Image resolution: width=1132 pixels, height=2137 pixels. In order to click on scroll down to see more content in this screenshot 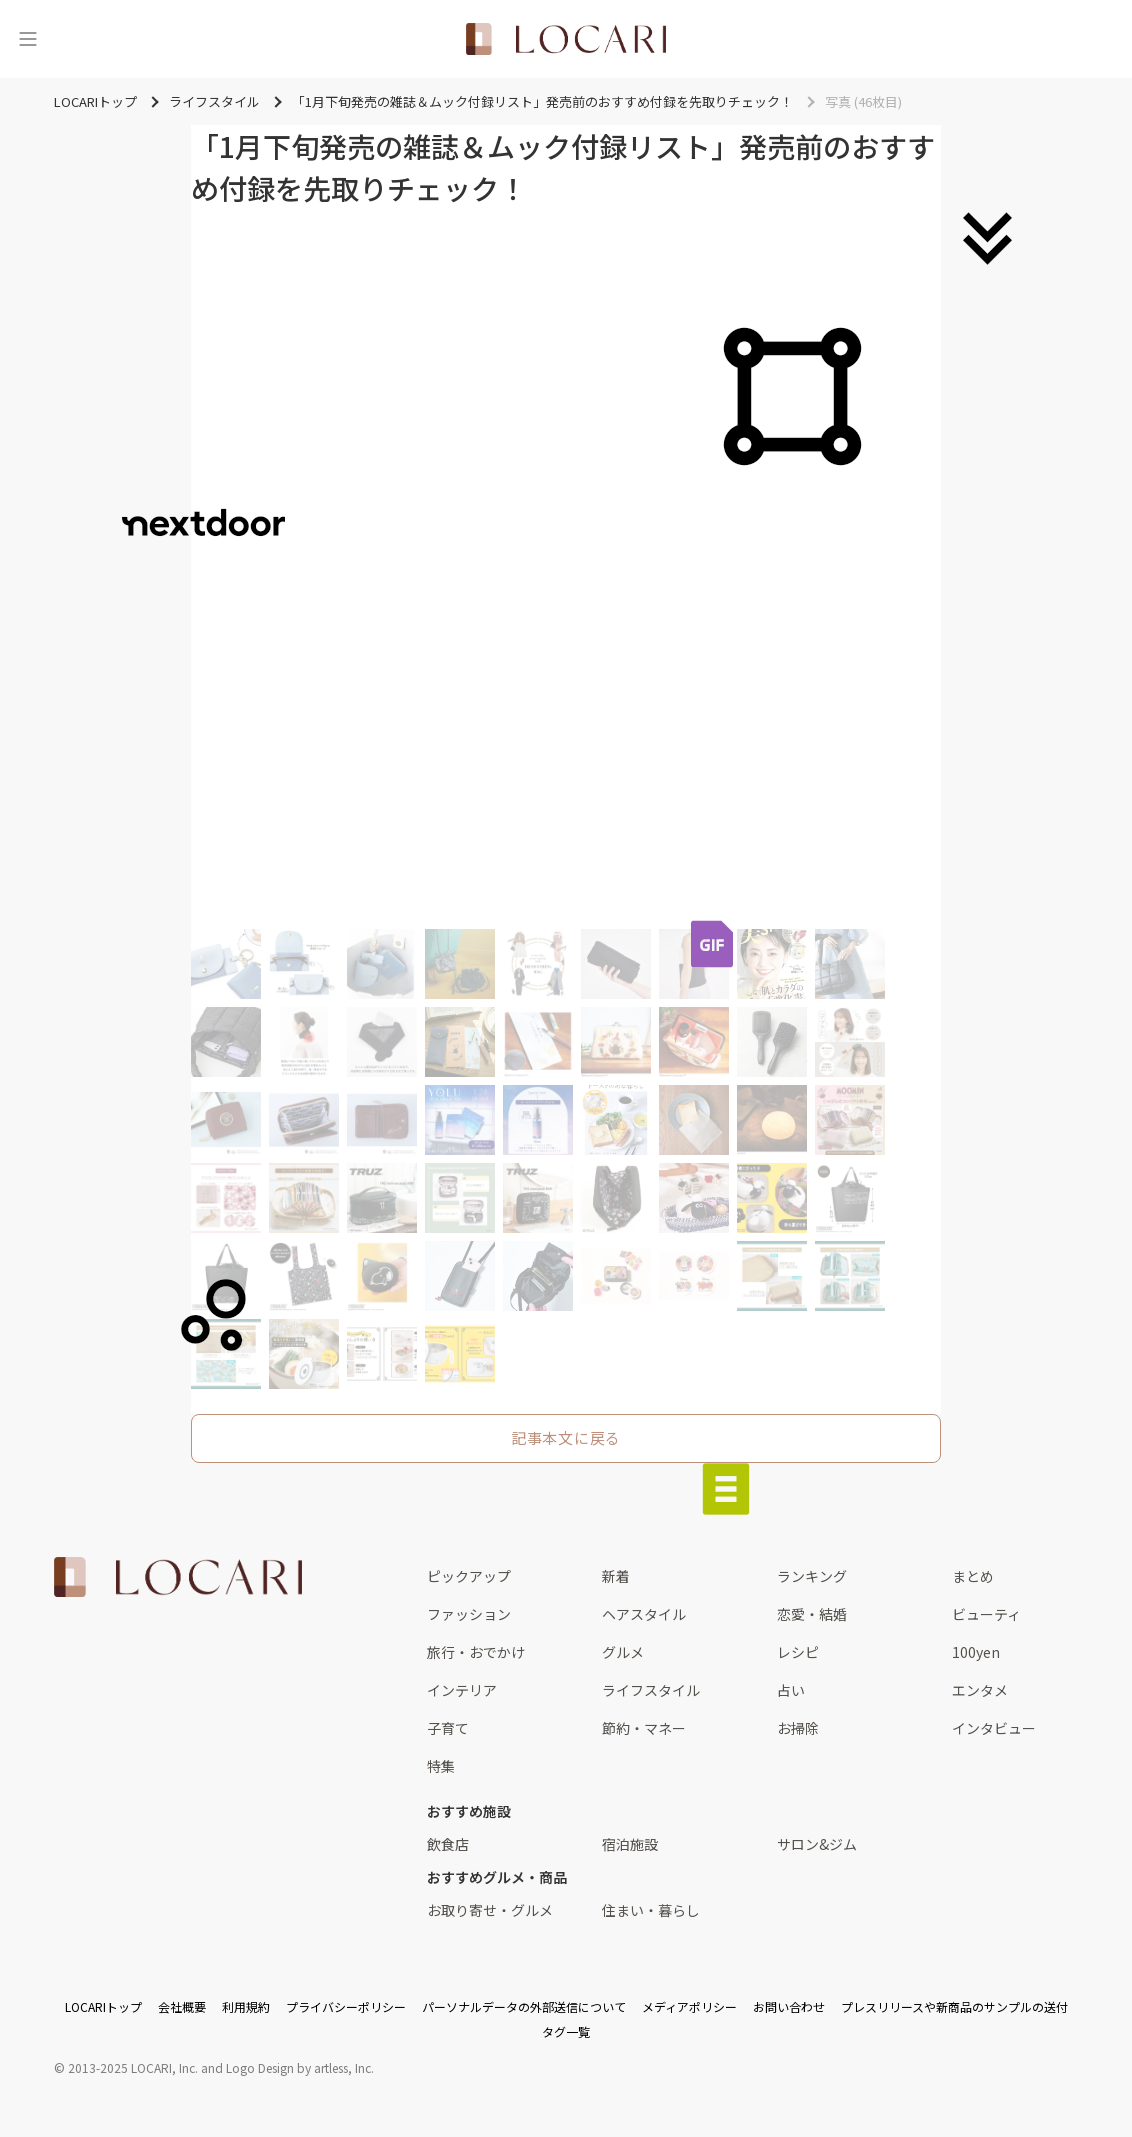, I will do `click(987, 236)`.